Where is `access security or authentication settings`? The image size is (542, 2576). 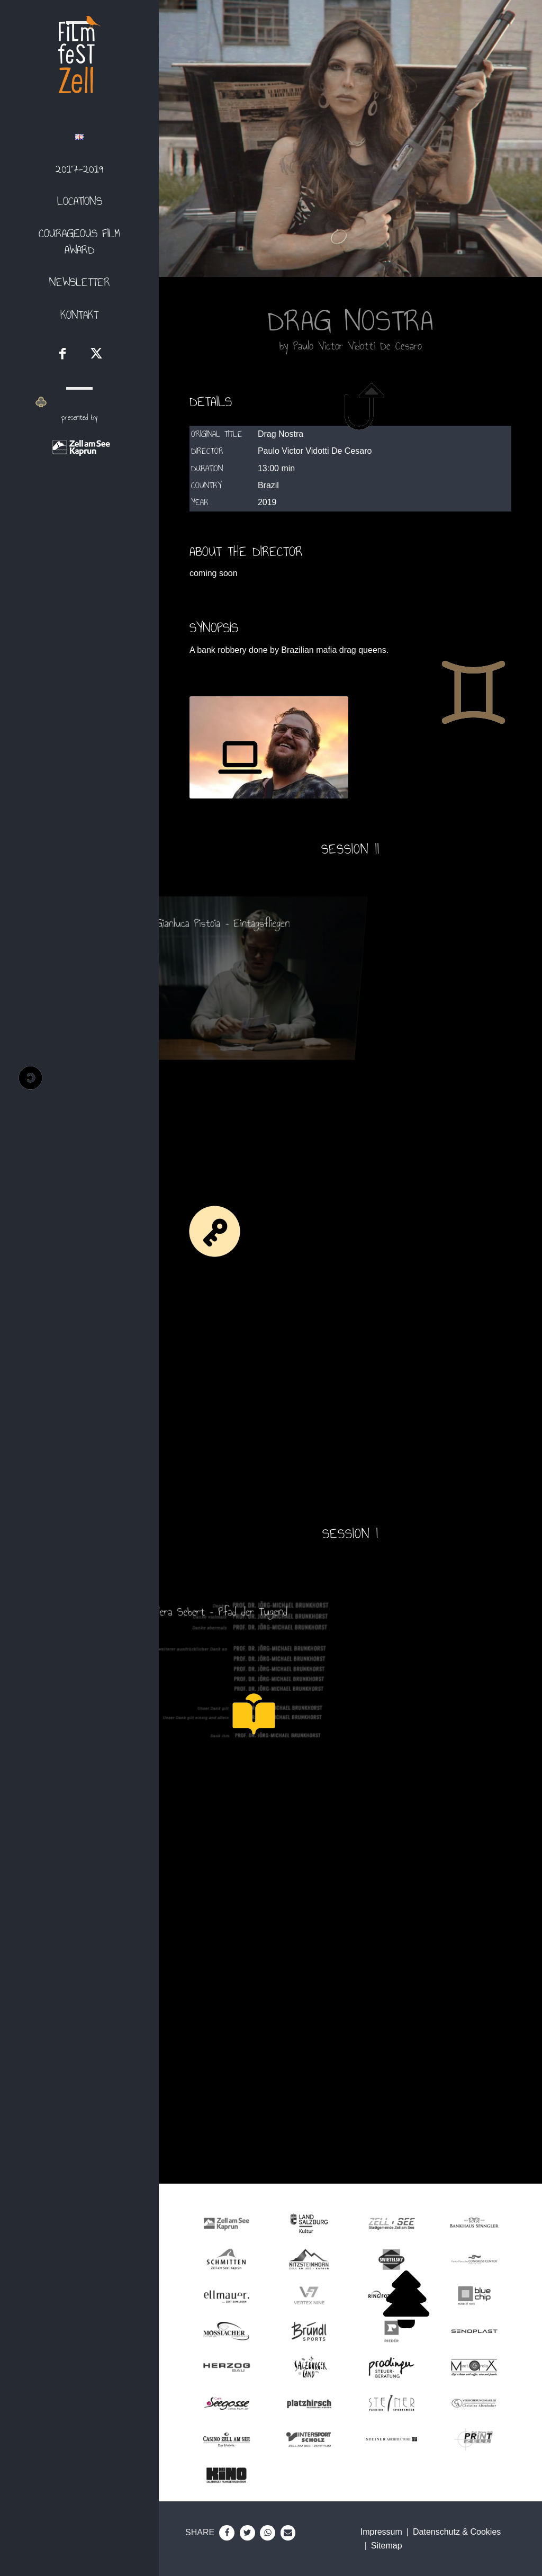
access security or authentication settings is located at coordinates (214, 1231).